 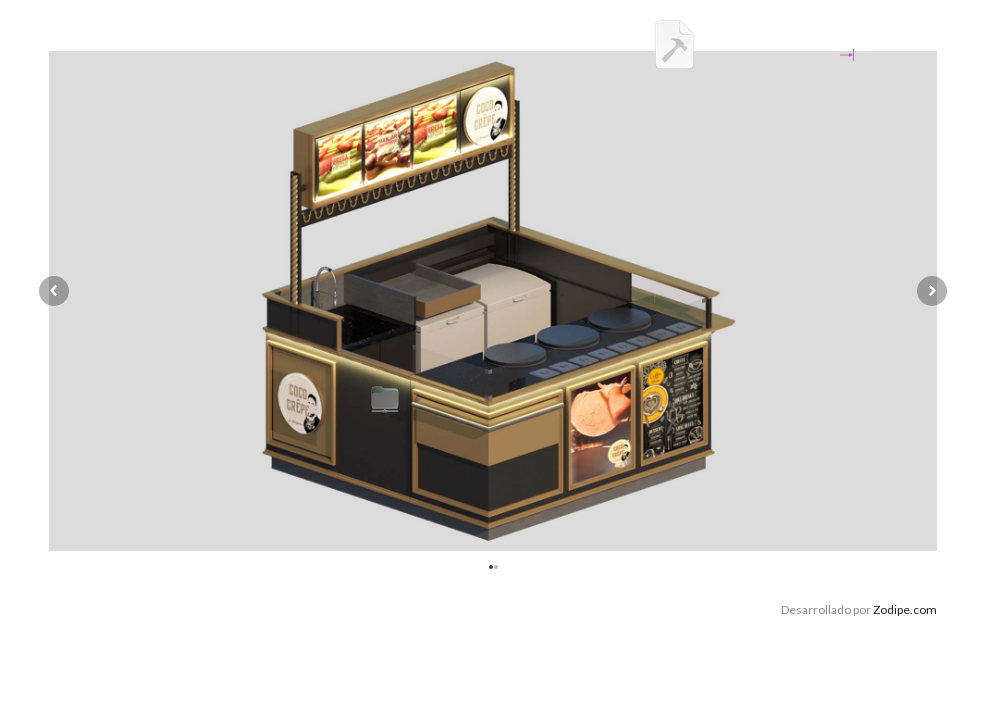 I want to click on makefile document for build automation, so click(x=674, y=44).